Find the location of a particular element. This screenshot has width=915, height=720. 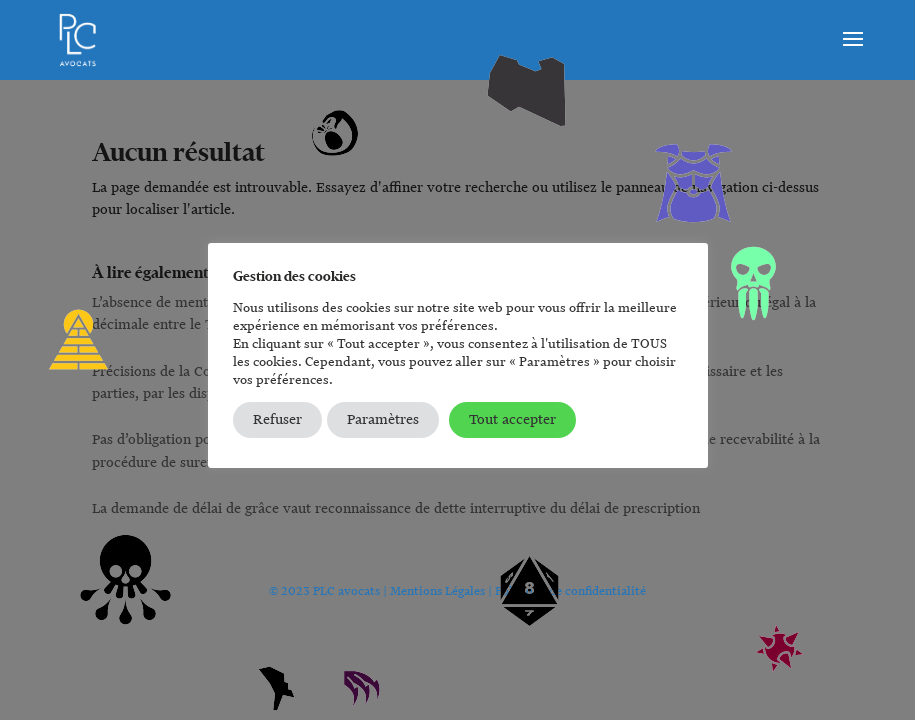

select barbed nails ability or attack is located at coordinates (362, 689).